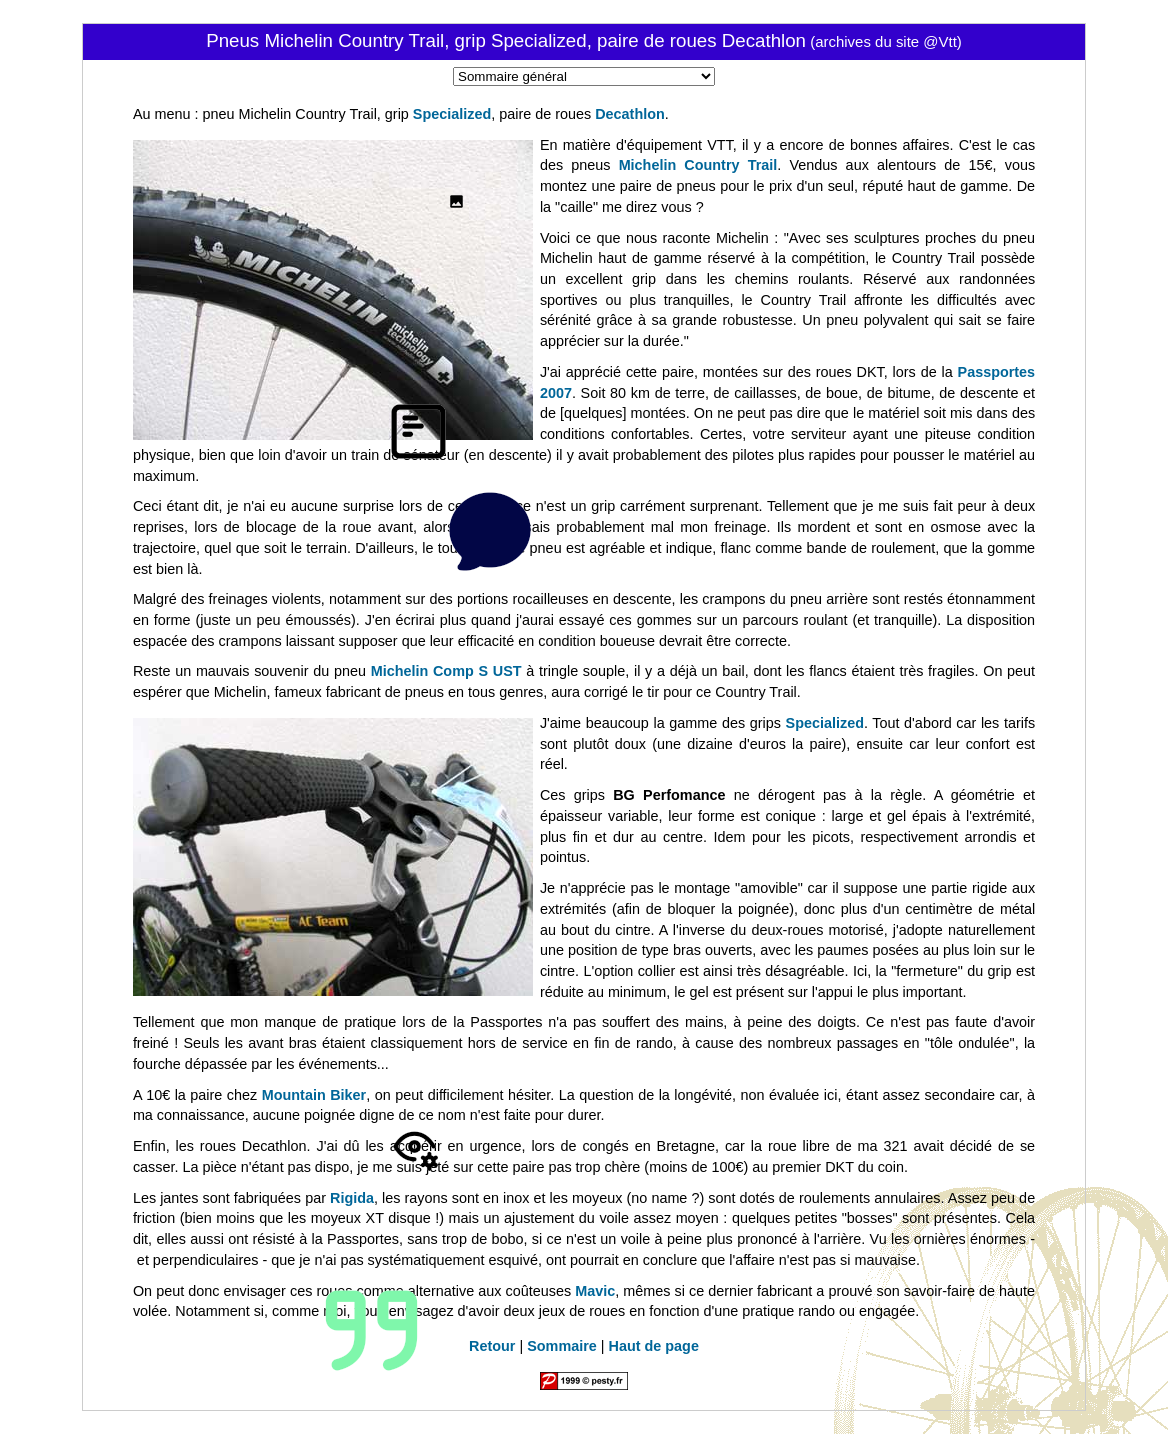 This screenshot has width=1168, height=1434. Describe the element at coordinates (490, 530) in the screenshot. I see `open chat or messaging` at that location.